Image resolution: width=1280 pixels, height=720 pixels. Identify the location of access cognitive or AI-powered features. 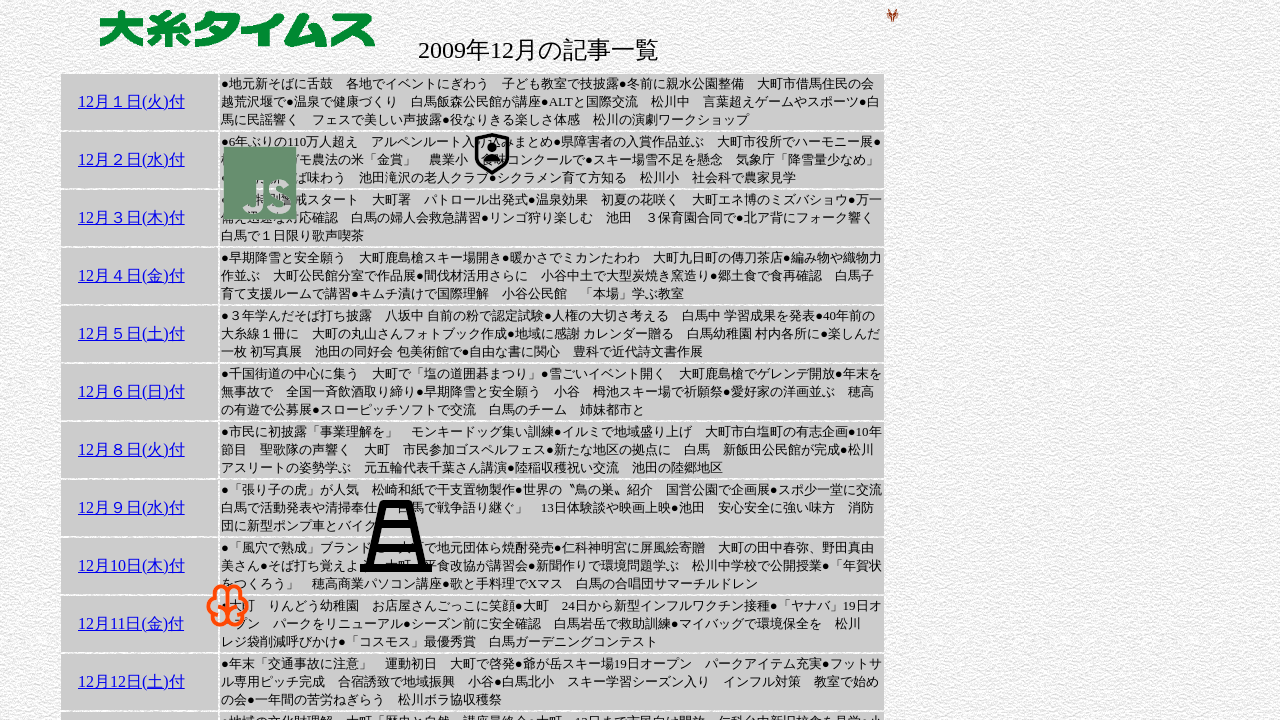
(227, 605).